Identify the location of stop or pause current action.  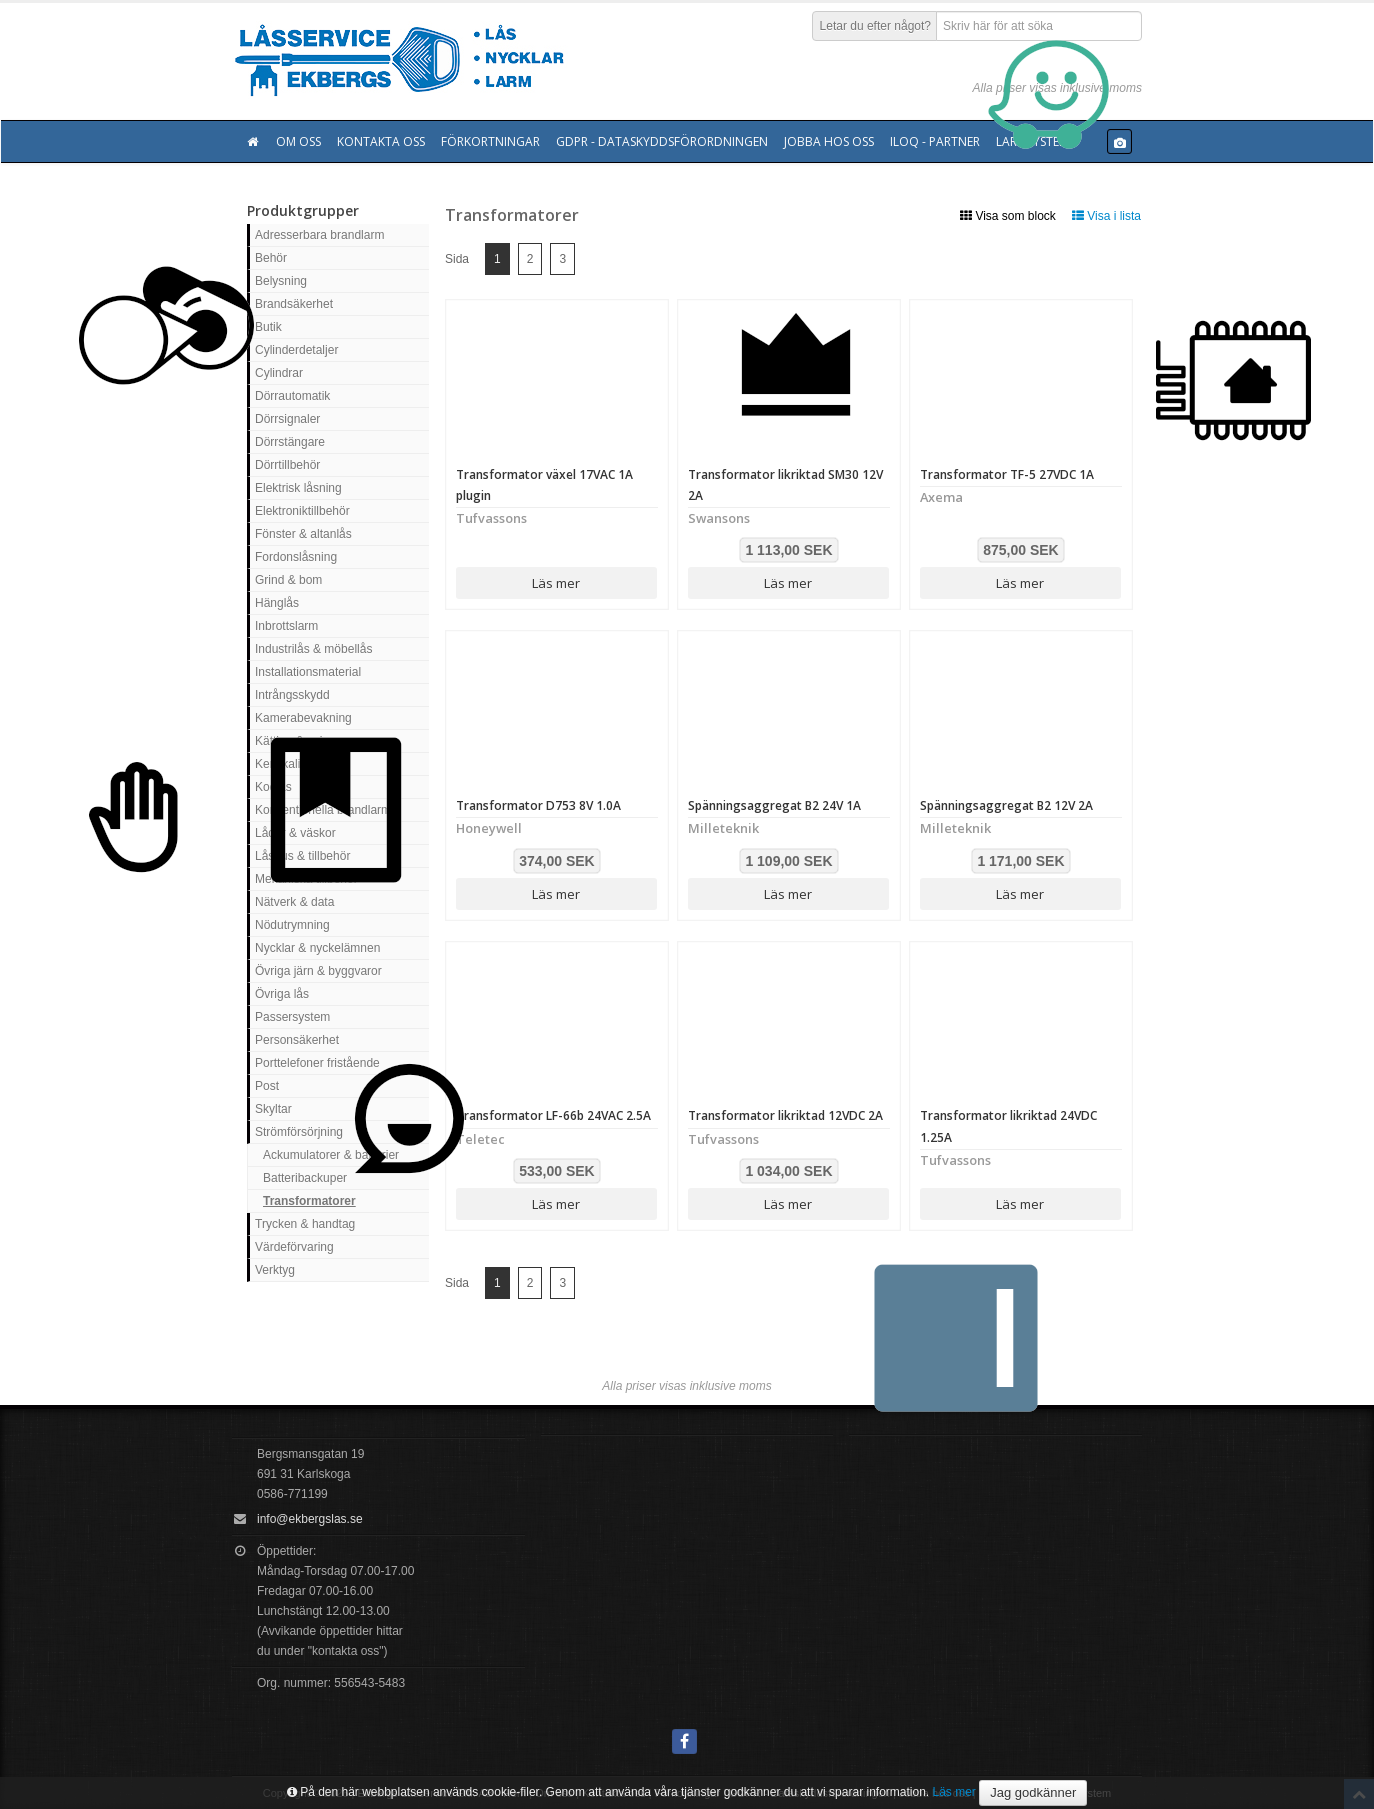
(134, 819).